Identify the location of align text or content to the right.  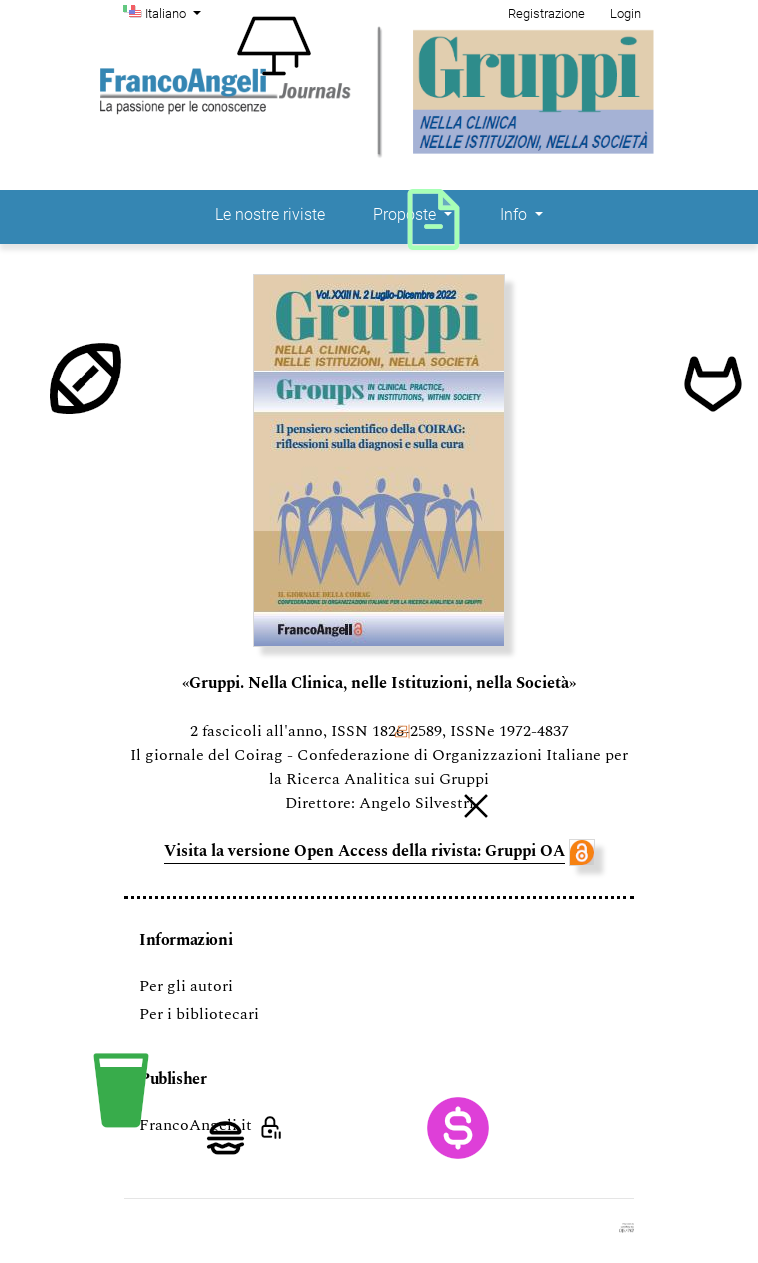
(402, 731).